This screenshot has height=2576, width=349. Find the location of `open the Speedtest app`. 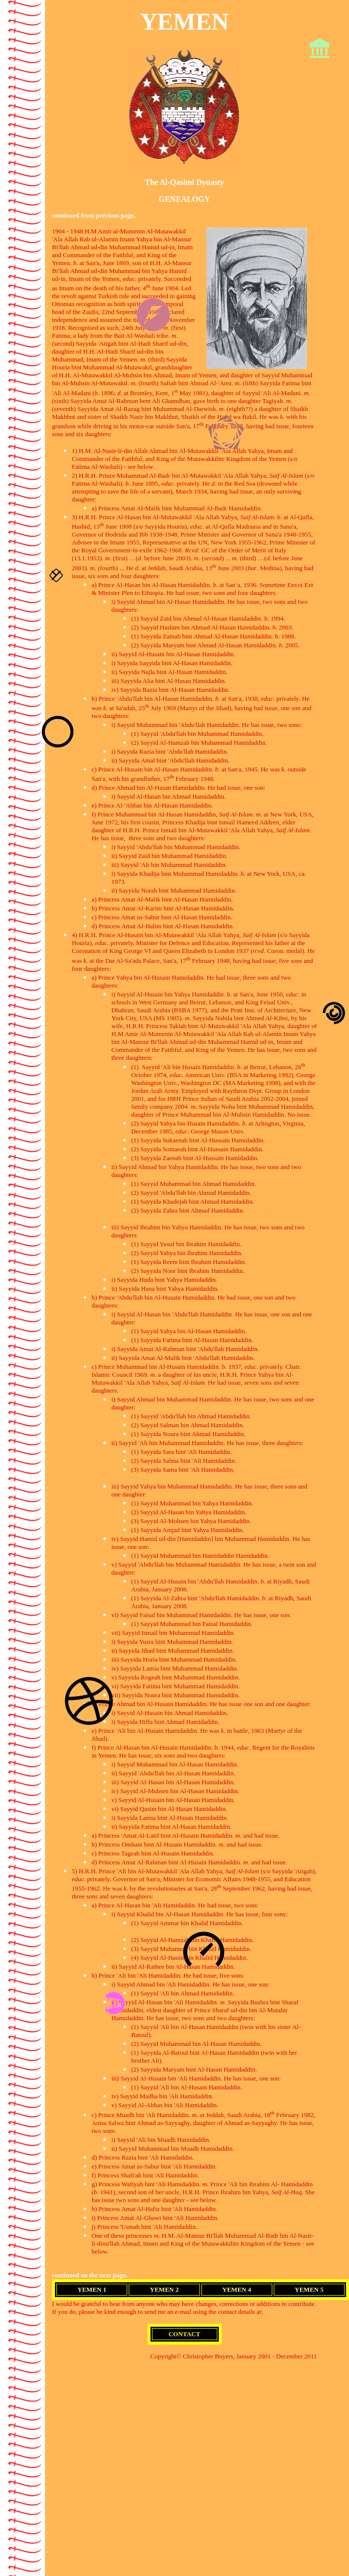

open the Speedtest app is located at coordinates (203, 1949).